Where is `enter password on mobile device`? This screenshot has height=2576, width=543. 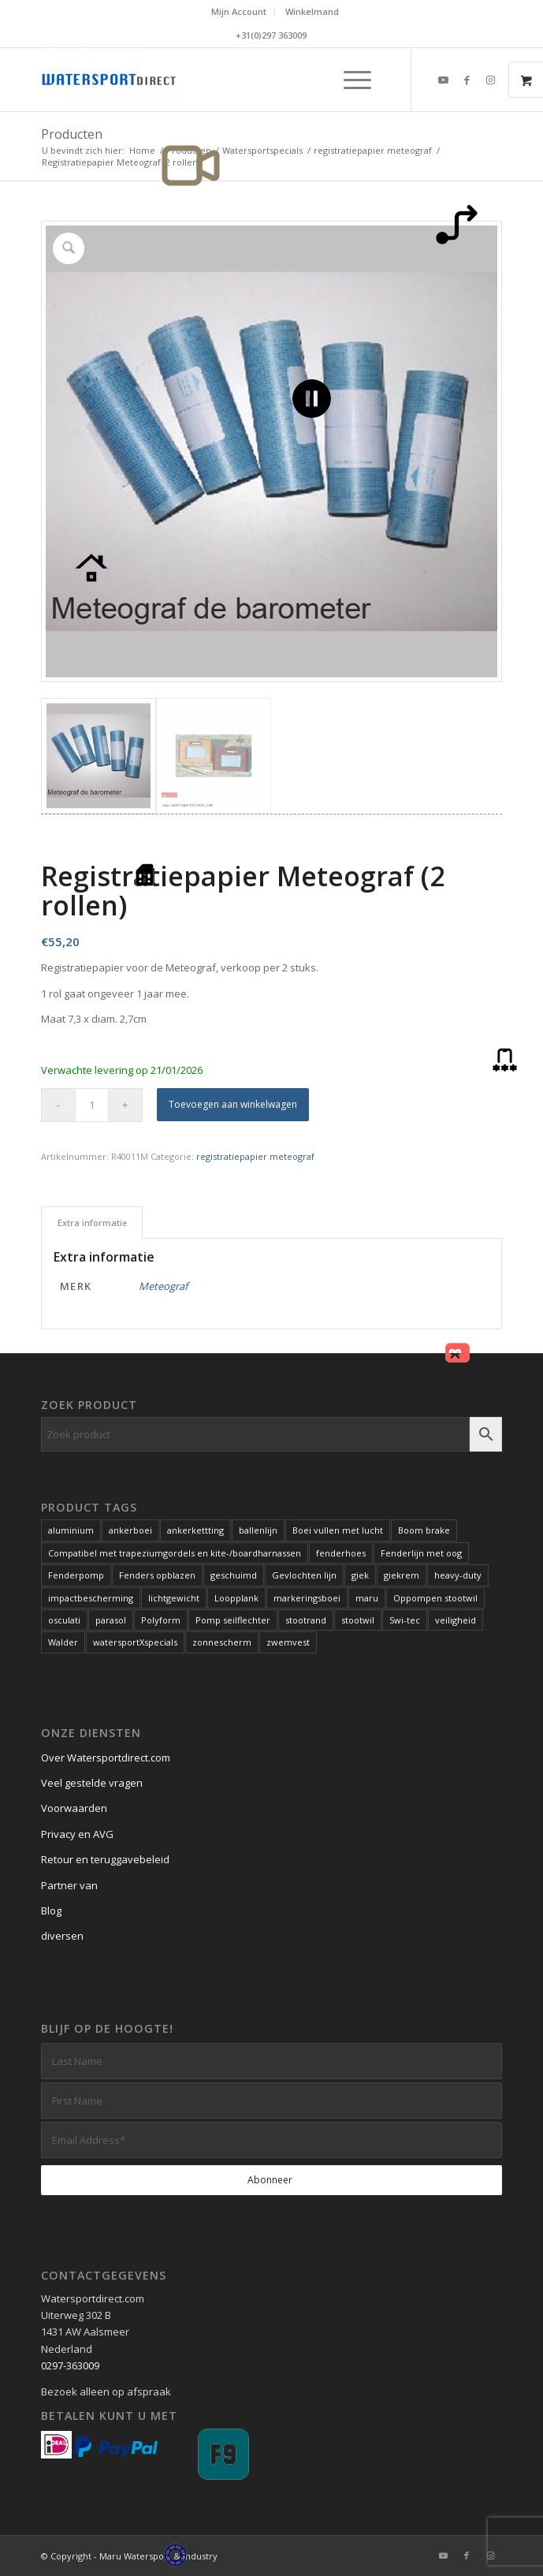
enter password on mobile device is located at coordinates (504, 1059).